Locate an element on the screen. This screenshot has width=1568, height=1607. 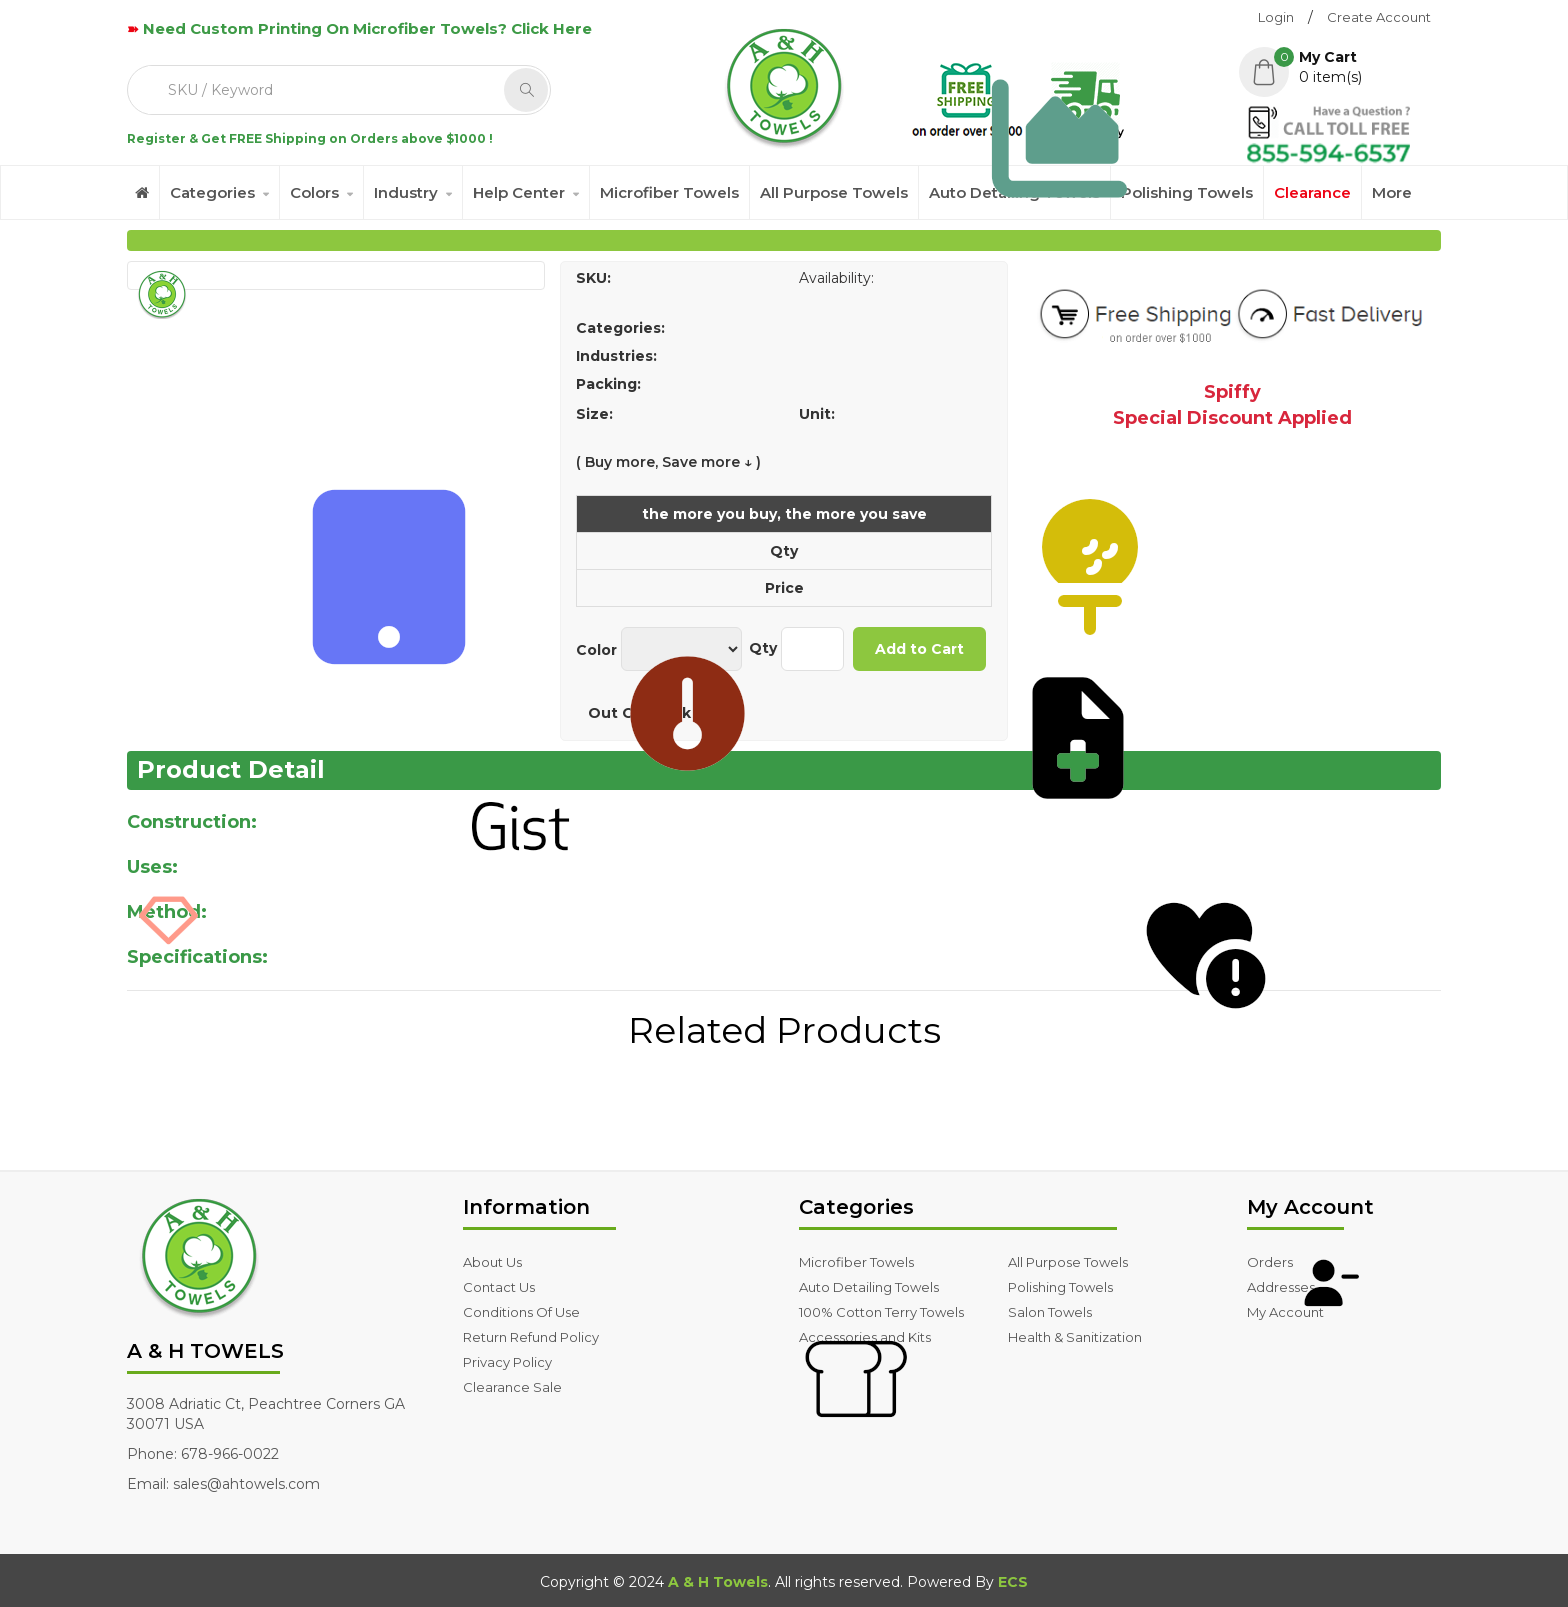
open github gist to share code snippets is located at coordinates (522, 826).